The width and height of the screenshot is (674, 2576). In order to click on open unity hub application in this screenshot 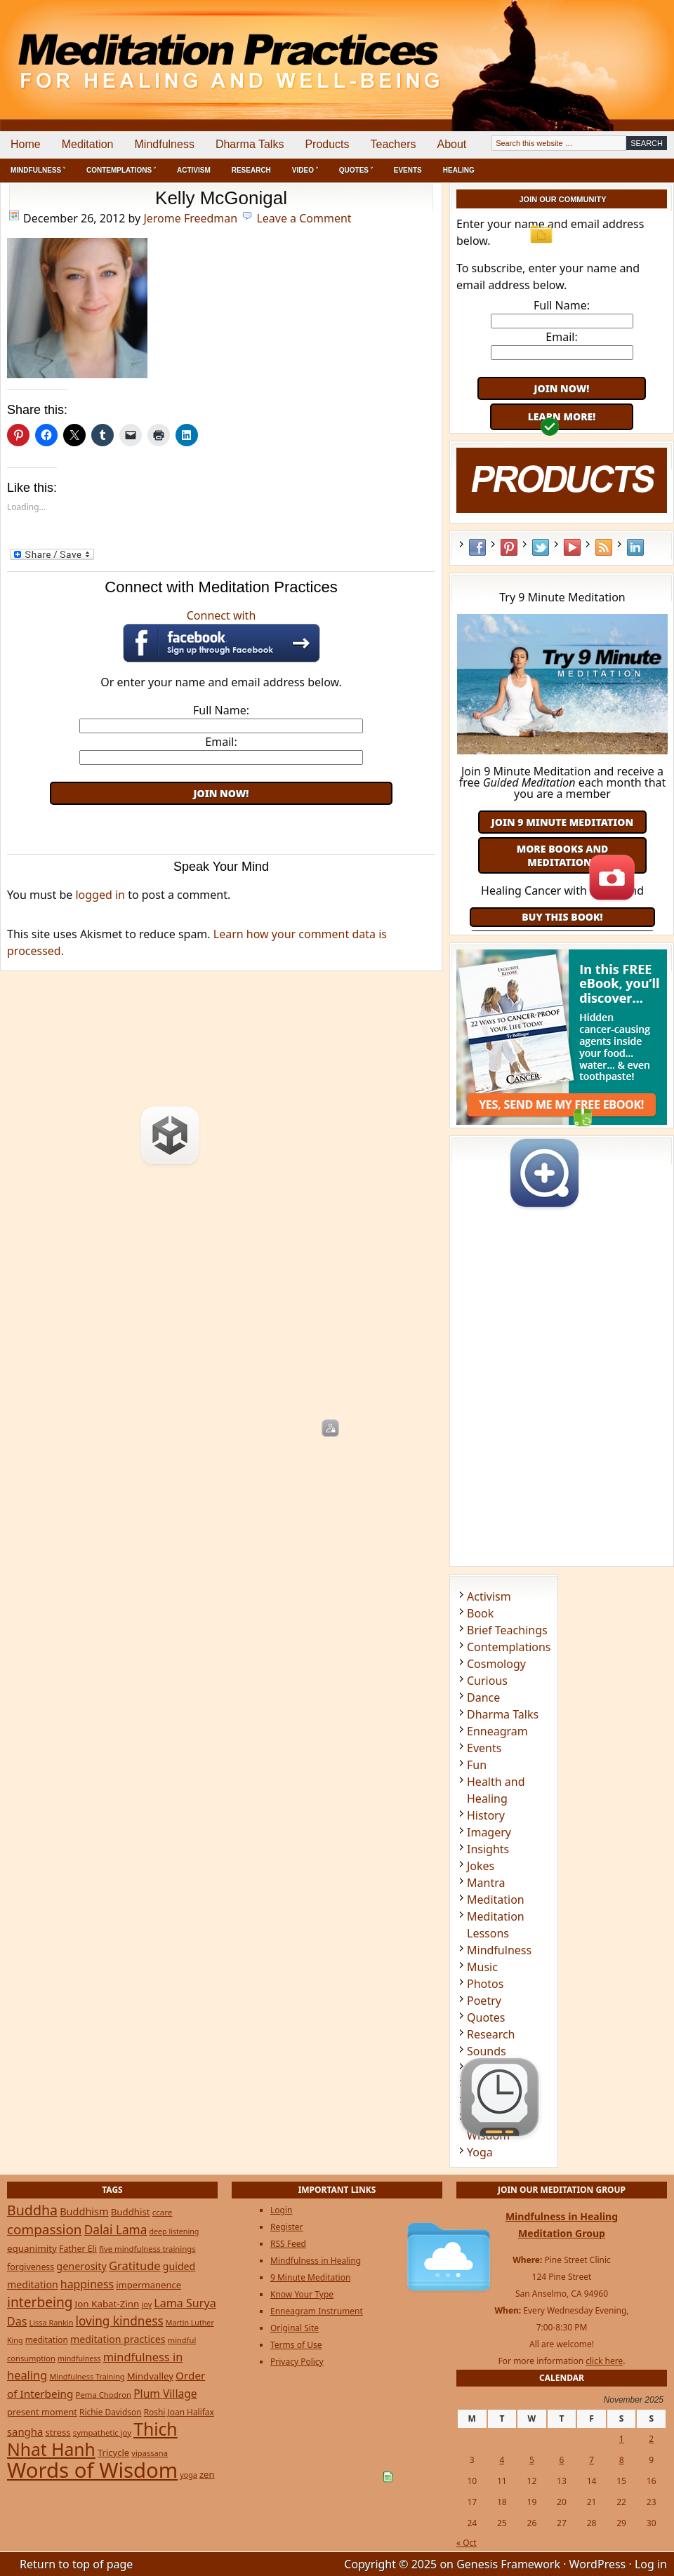, I will do `click(170, 1135)`.